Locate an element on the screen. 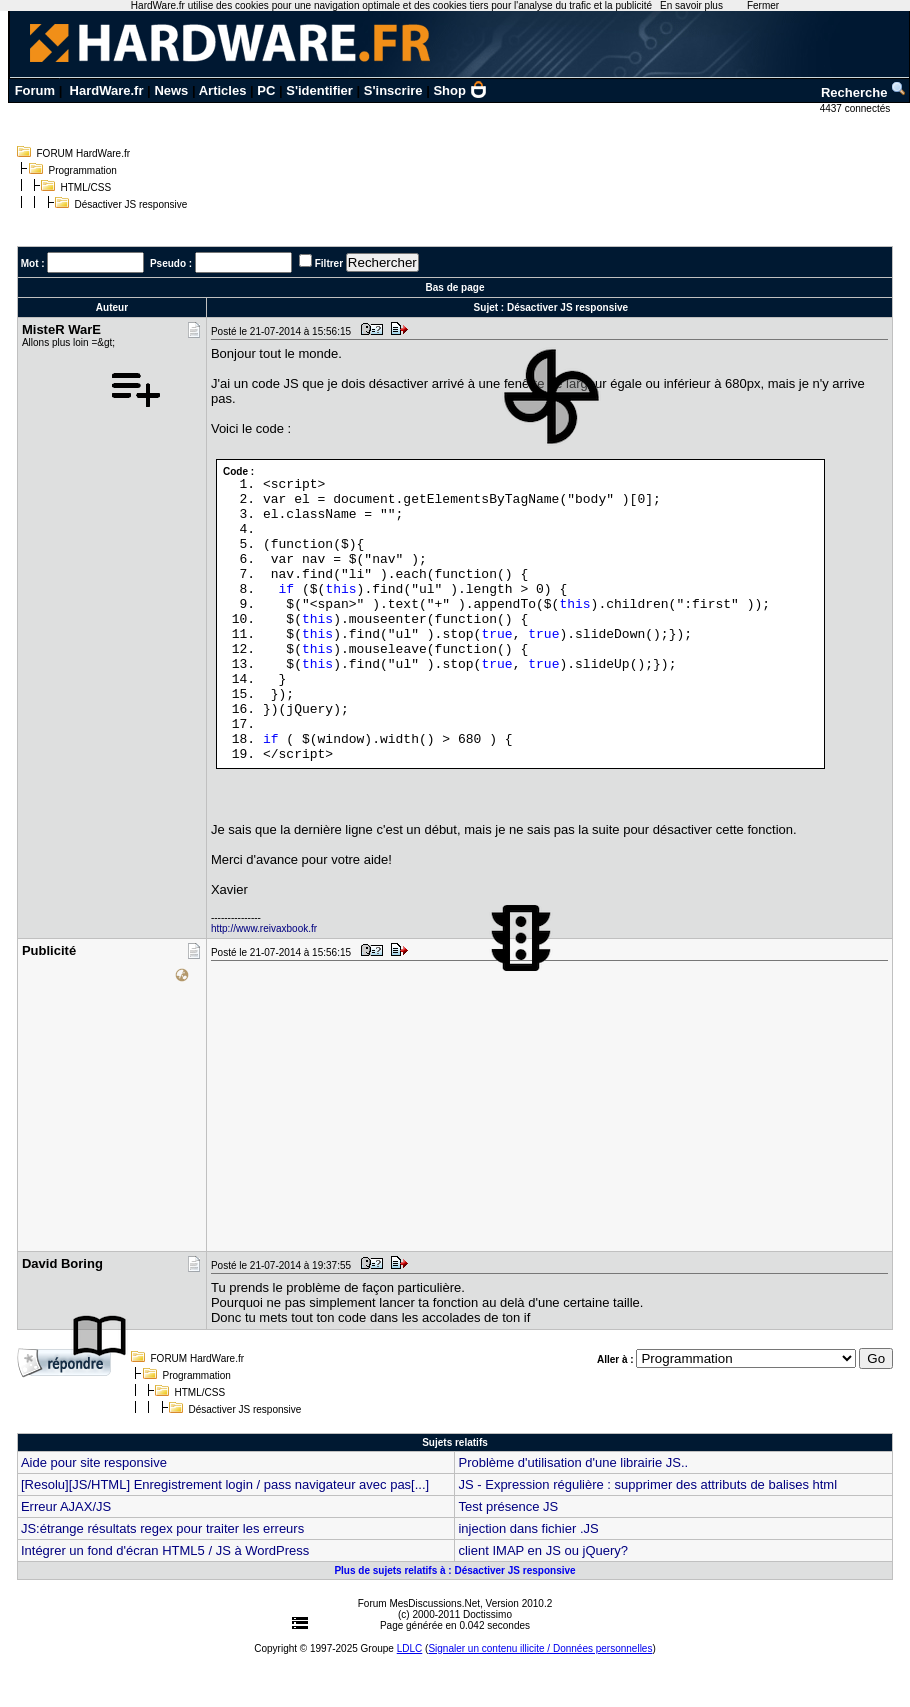 This screenshot has height=1707, width=910. access toys or games section is located at coordinates (551, 396).